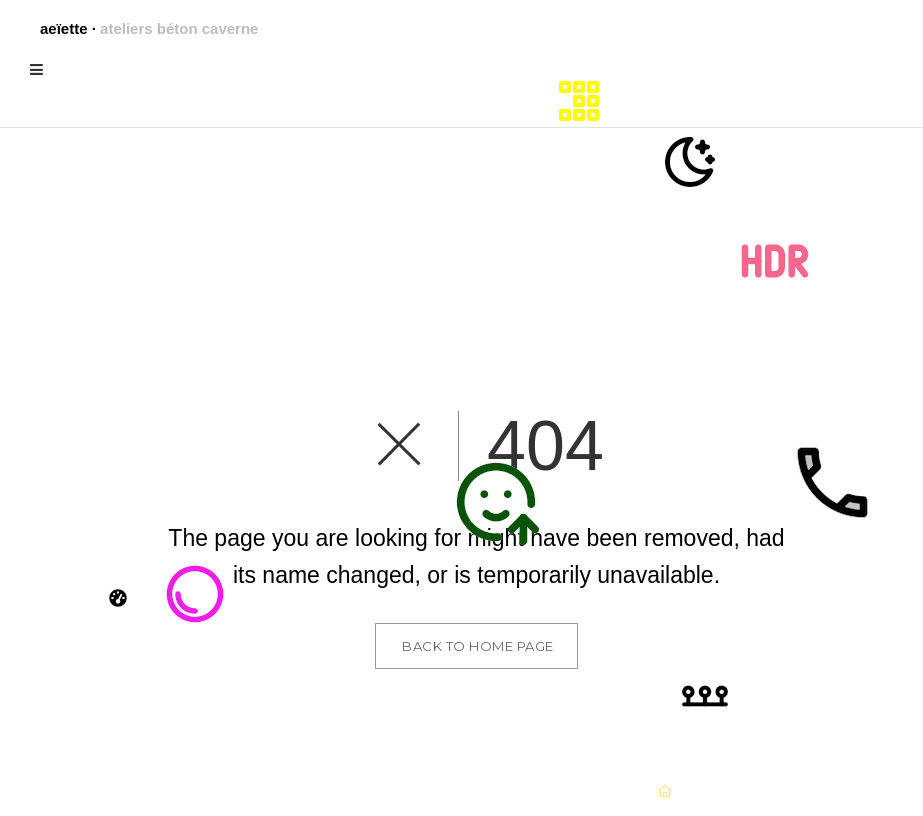  I want to click on toggle dark mode or night theme, so click(690, 162).